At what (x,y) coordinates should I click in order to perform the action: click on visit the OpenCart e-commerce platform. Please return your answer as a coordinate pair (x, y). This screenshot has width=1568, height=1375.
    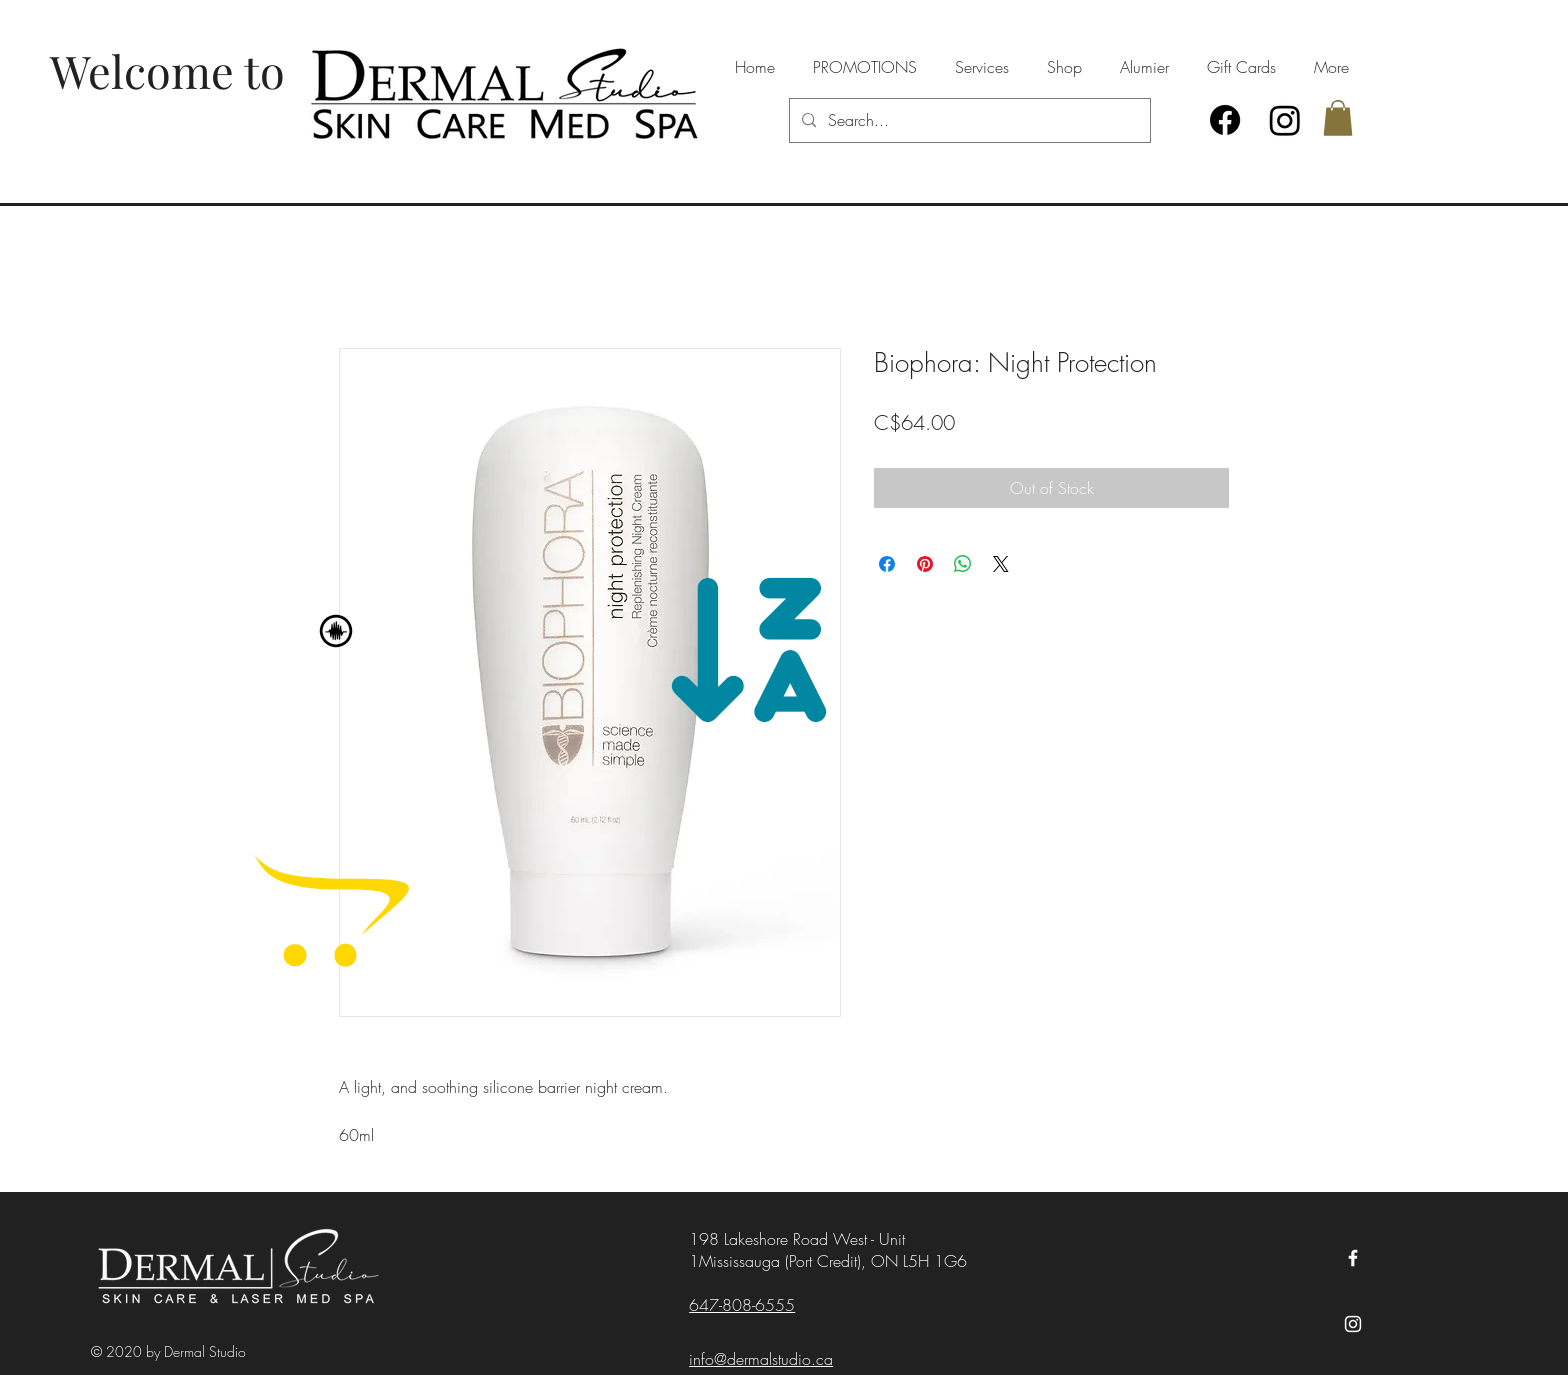
    Looking at the image, I should click on (331, 910).